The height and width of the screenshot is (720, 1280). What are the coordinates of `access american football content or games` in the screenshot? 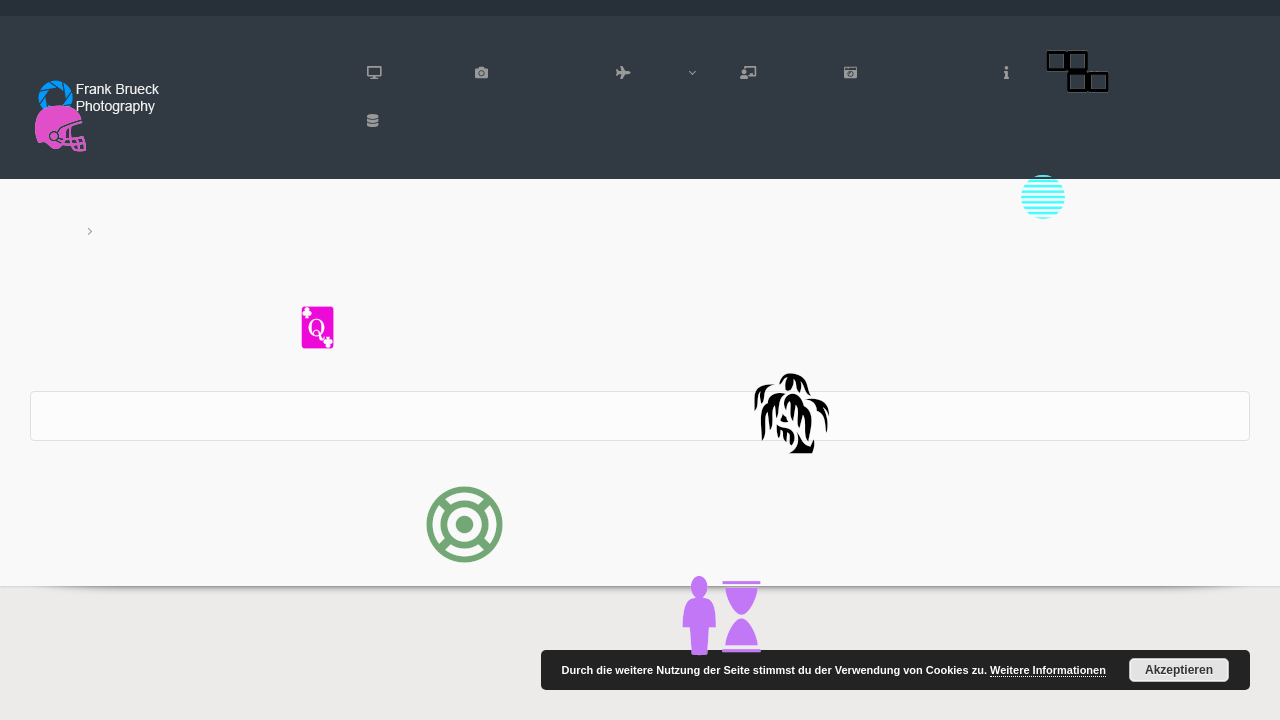 It's located at (60, 128).